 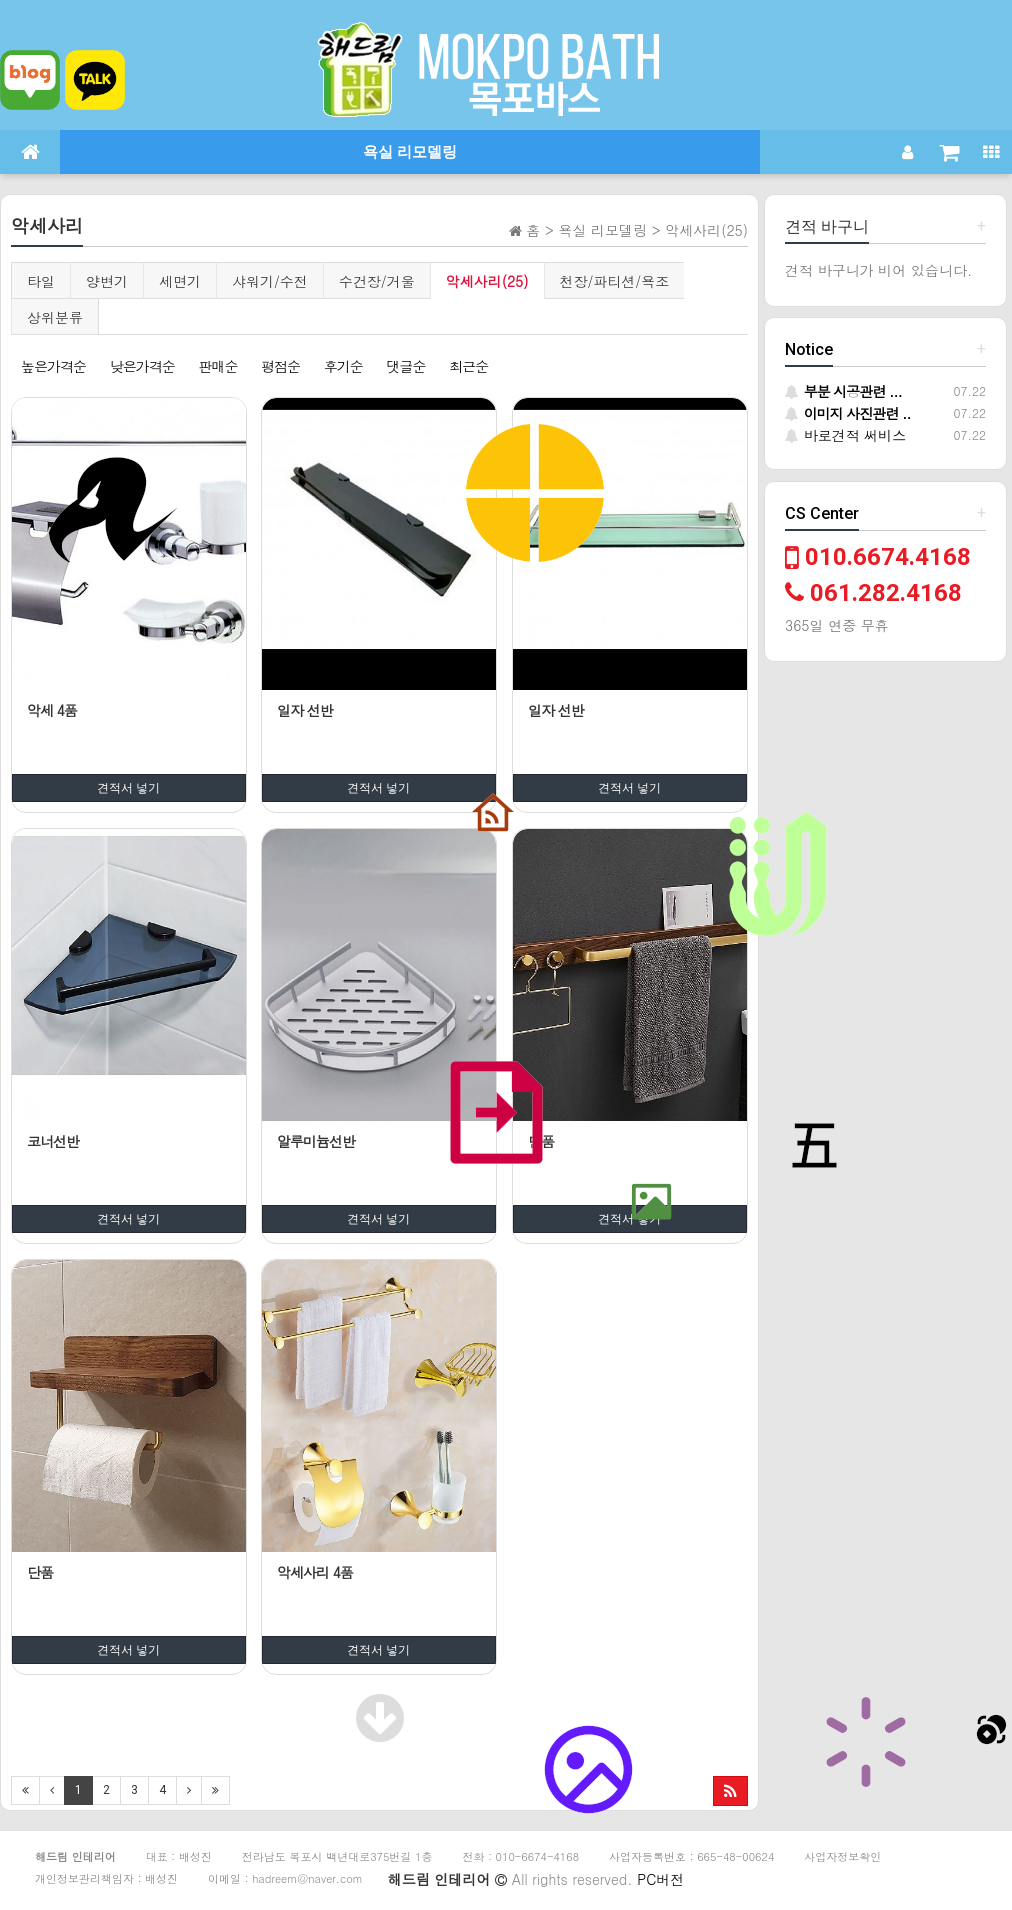 I want to click on view image or photo, so click(x=651, y=1201).